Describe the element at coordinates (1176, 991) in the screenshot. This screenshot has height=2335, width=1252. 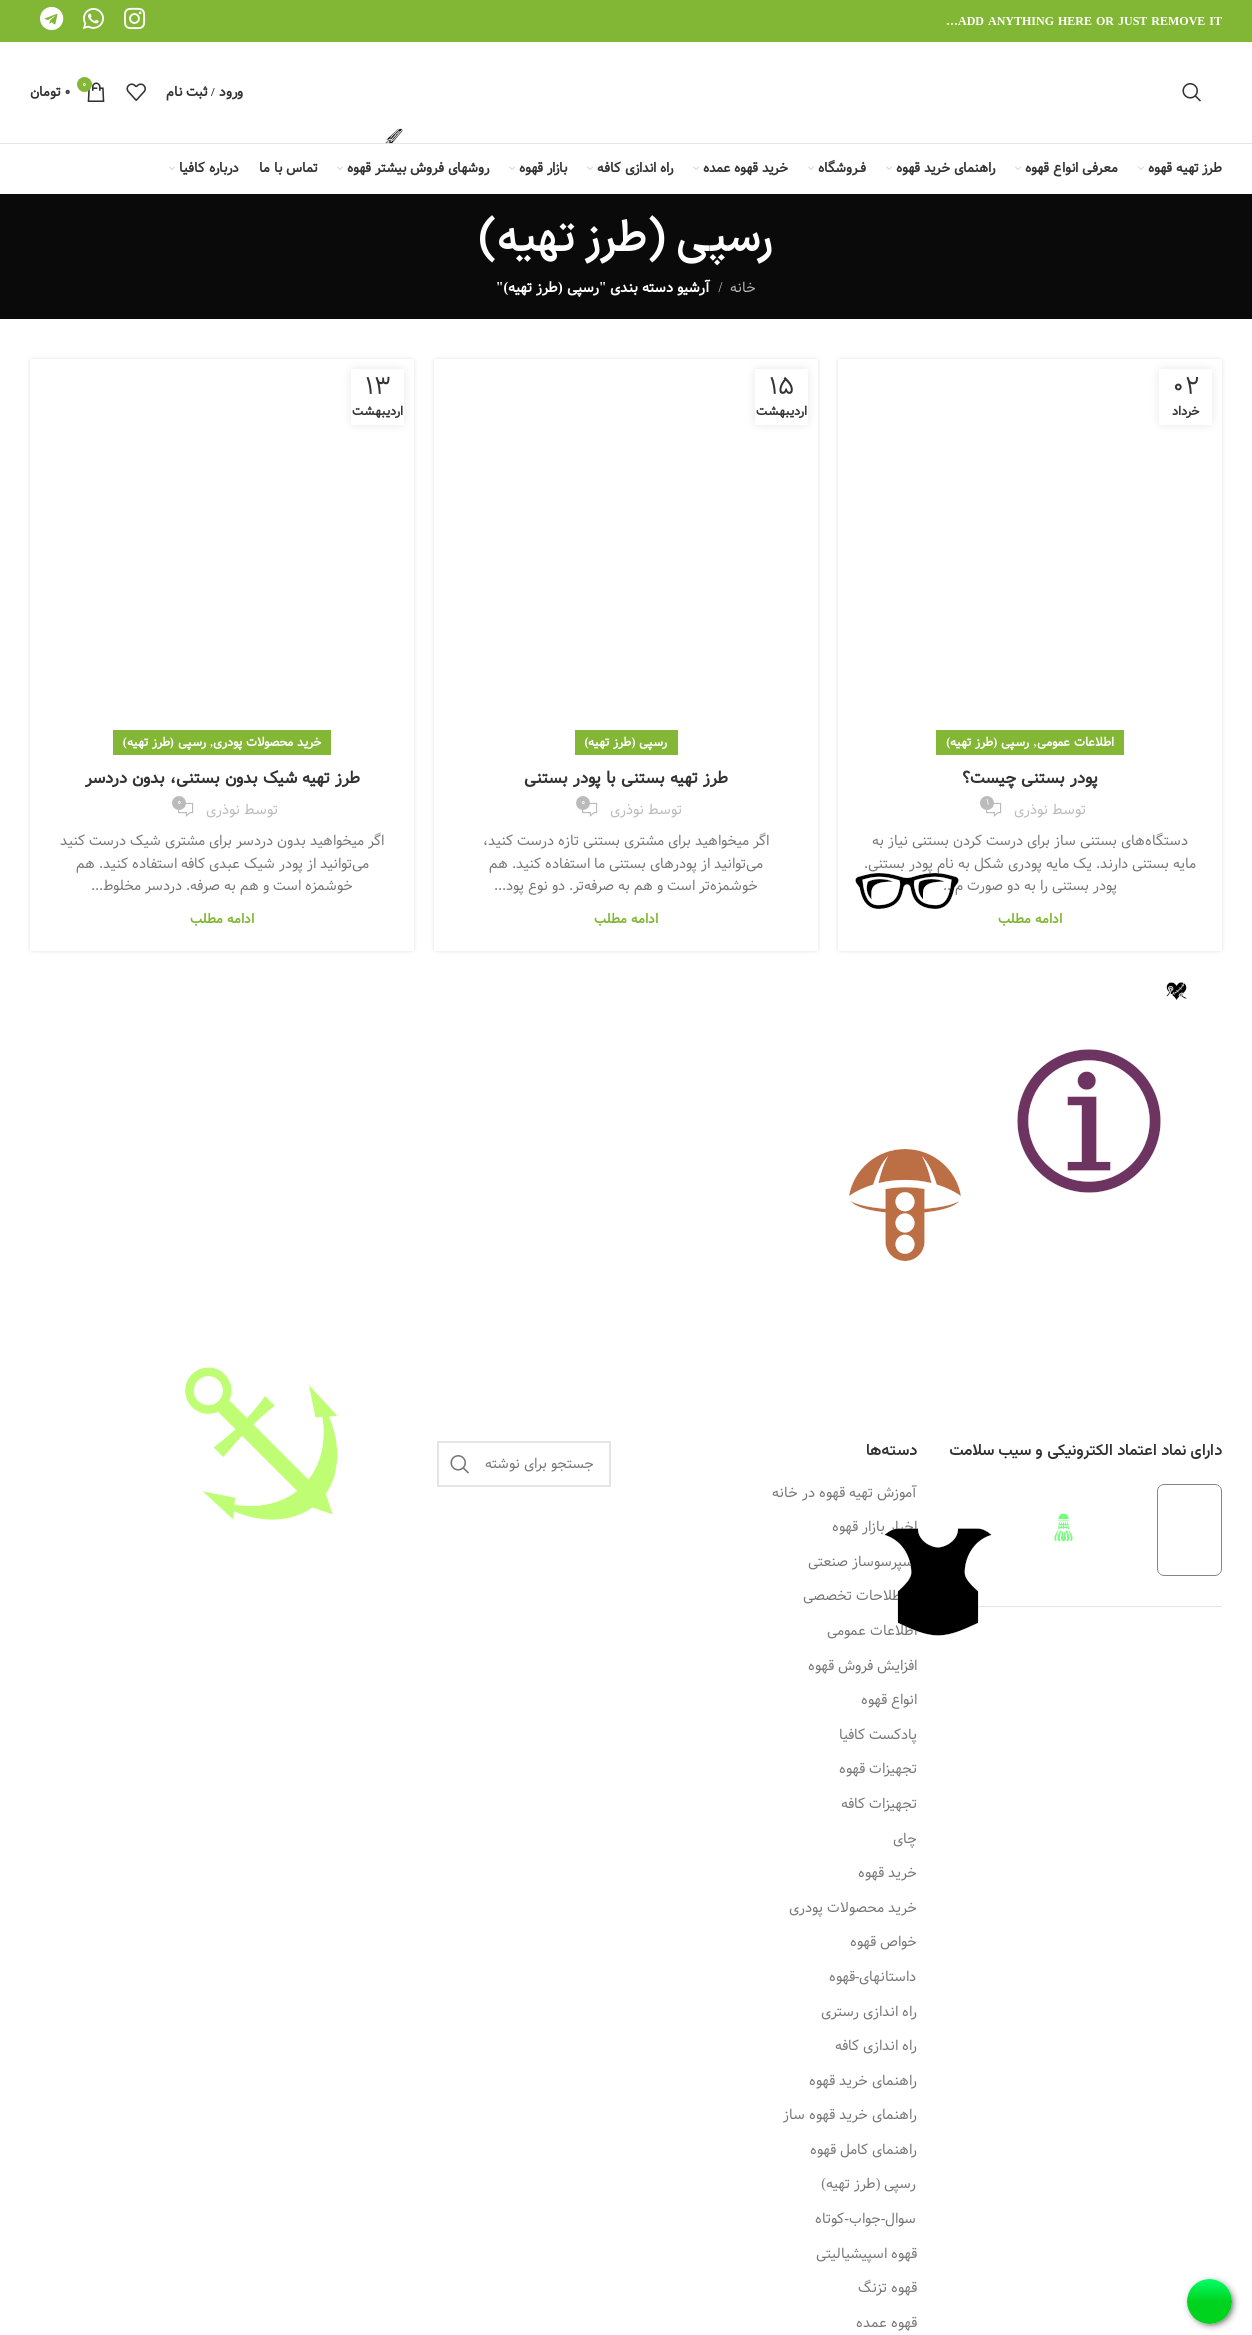
I see `indicates health regeneration or healing status` at that location.